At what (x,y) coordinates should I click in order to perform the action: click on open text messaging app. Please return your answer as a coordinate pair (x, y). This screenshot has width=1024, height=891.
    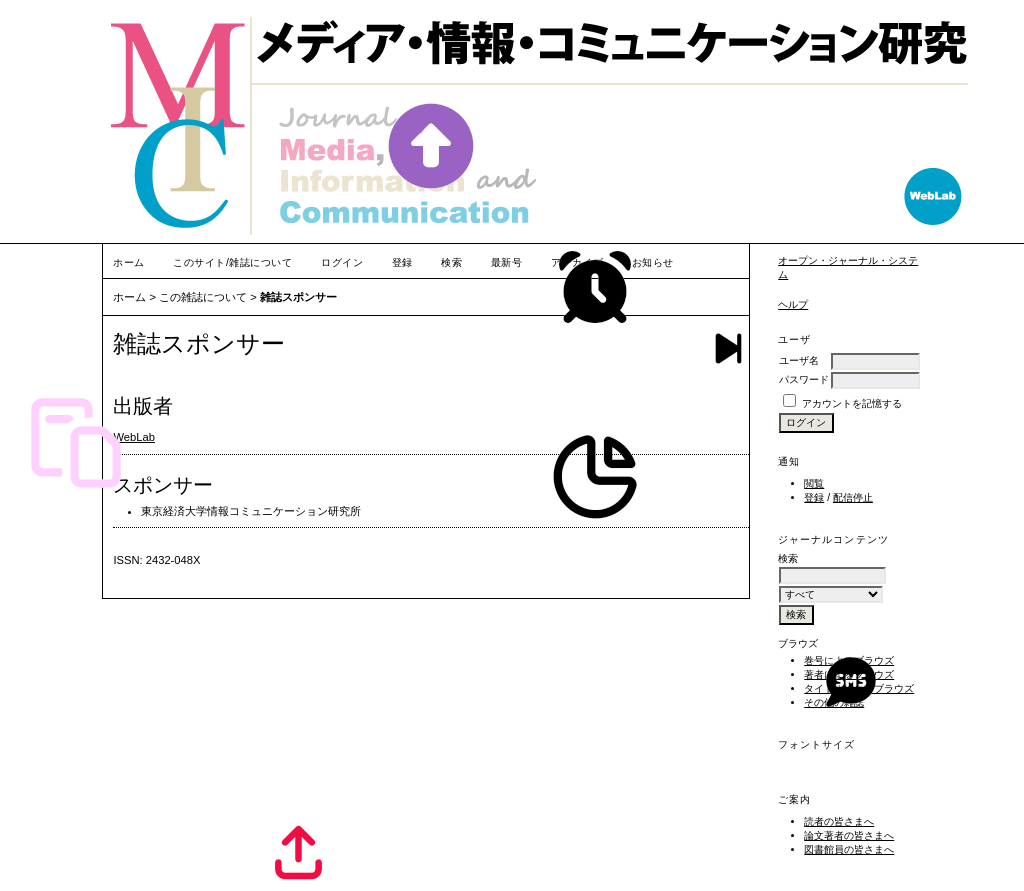
    Looking at the image, I should click on (851, 682).